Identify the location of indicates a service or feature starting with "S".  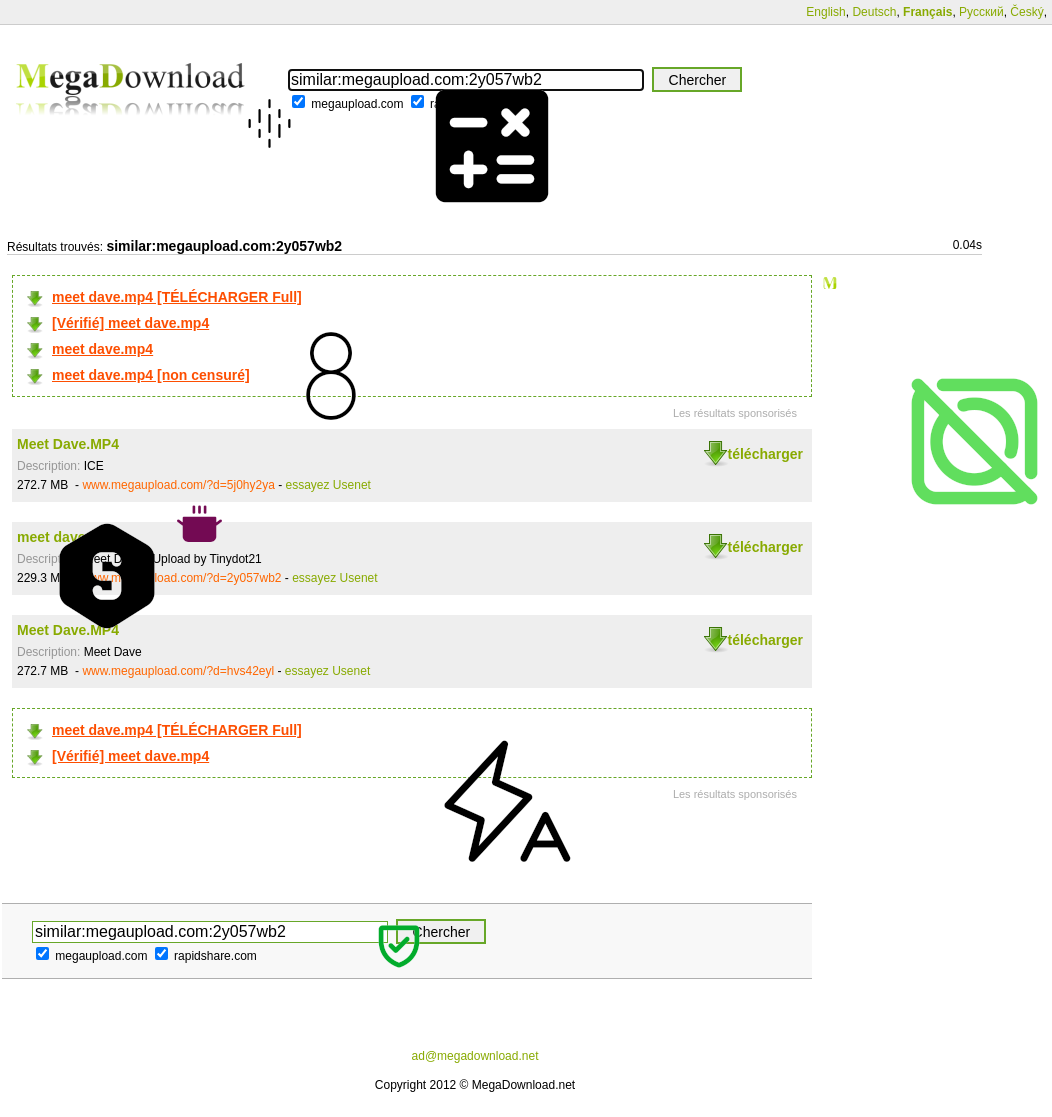
(107, 576).